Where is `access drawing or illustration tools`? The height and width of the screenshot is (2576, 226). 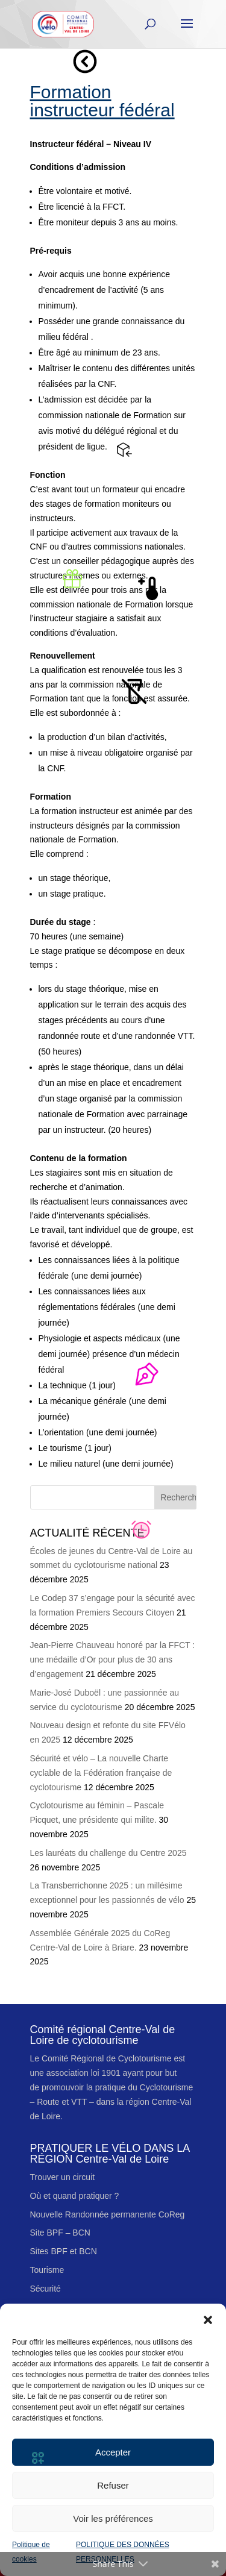 access drawing or illustration tools is located at coordinates (145, 1375).